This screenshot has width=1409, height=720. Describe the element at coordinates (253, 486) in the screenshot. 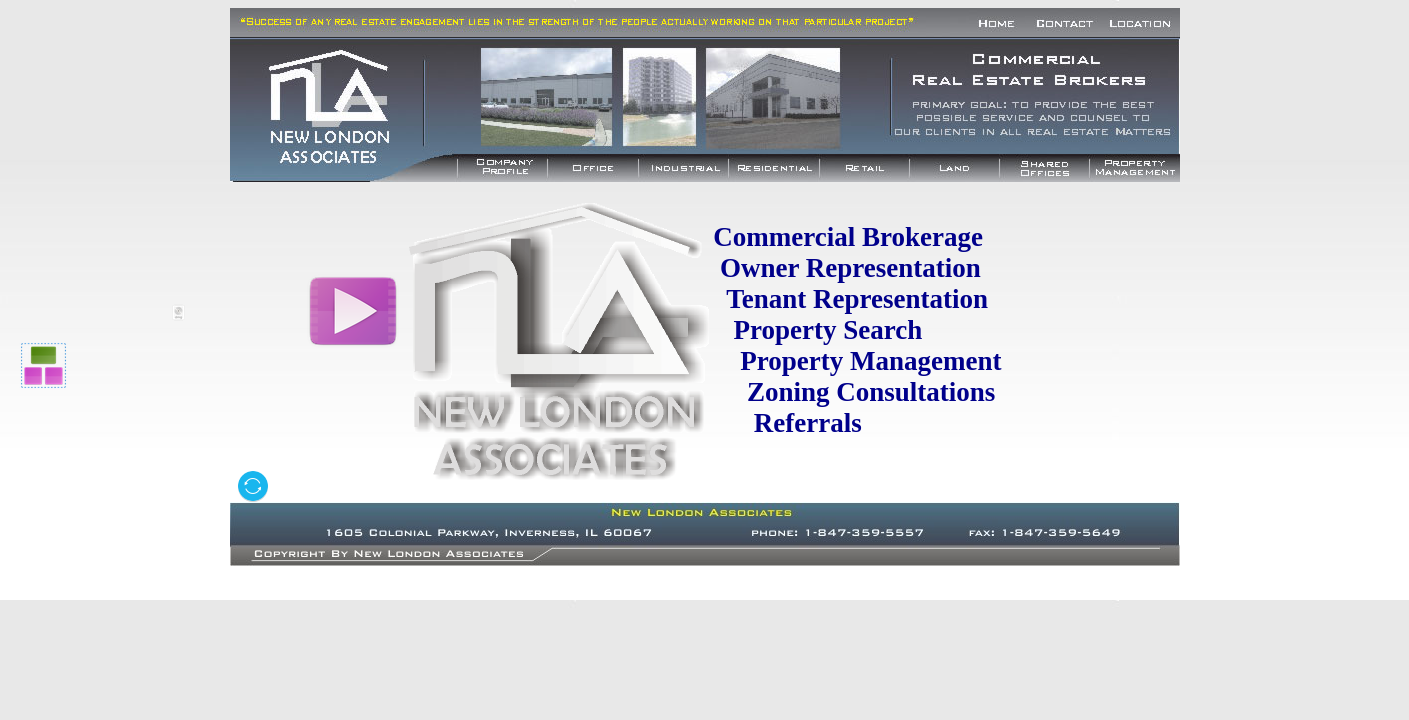

I see `file is currently syncing with shared folder` at that location.